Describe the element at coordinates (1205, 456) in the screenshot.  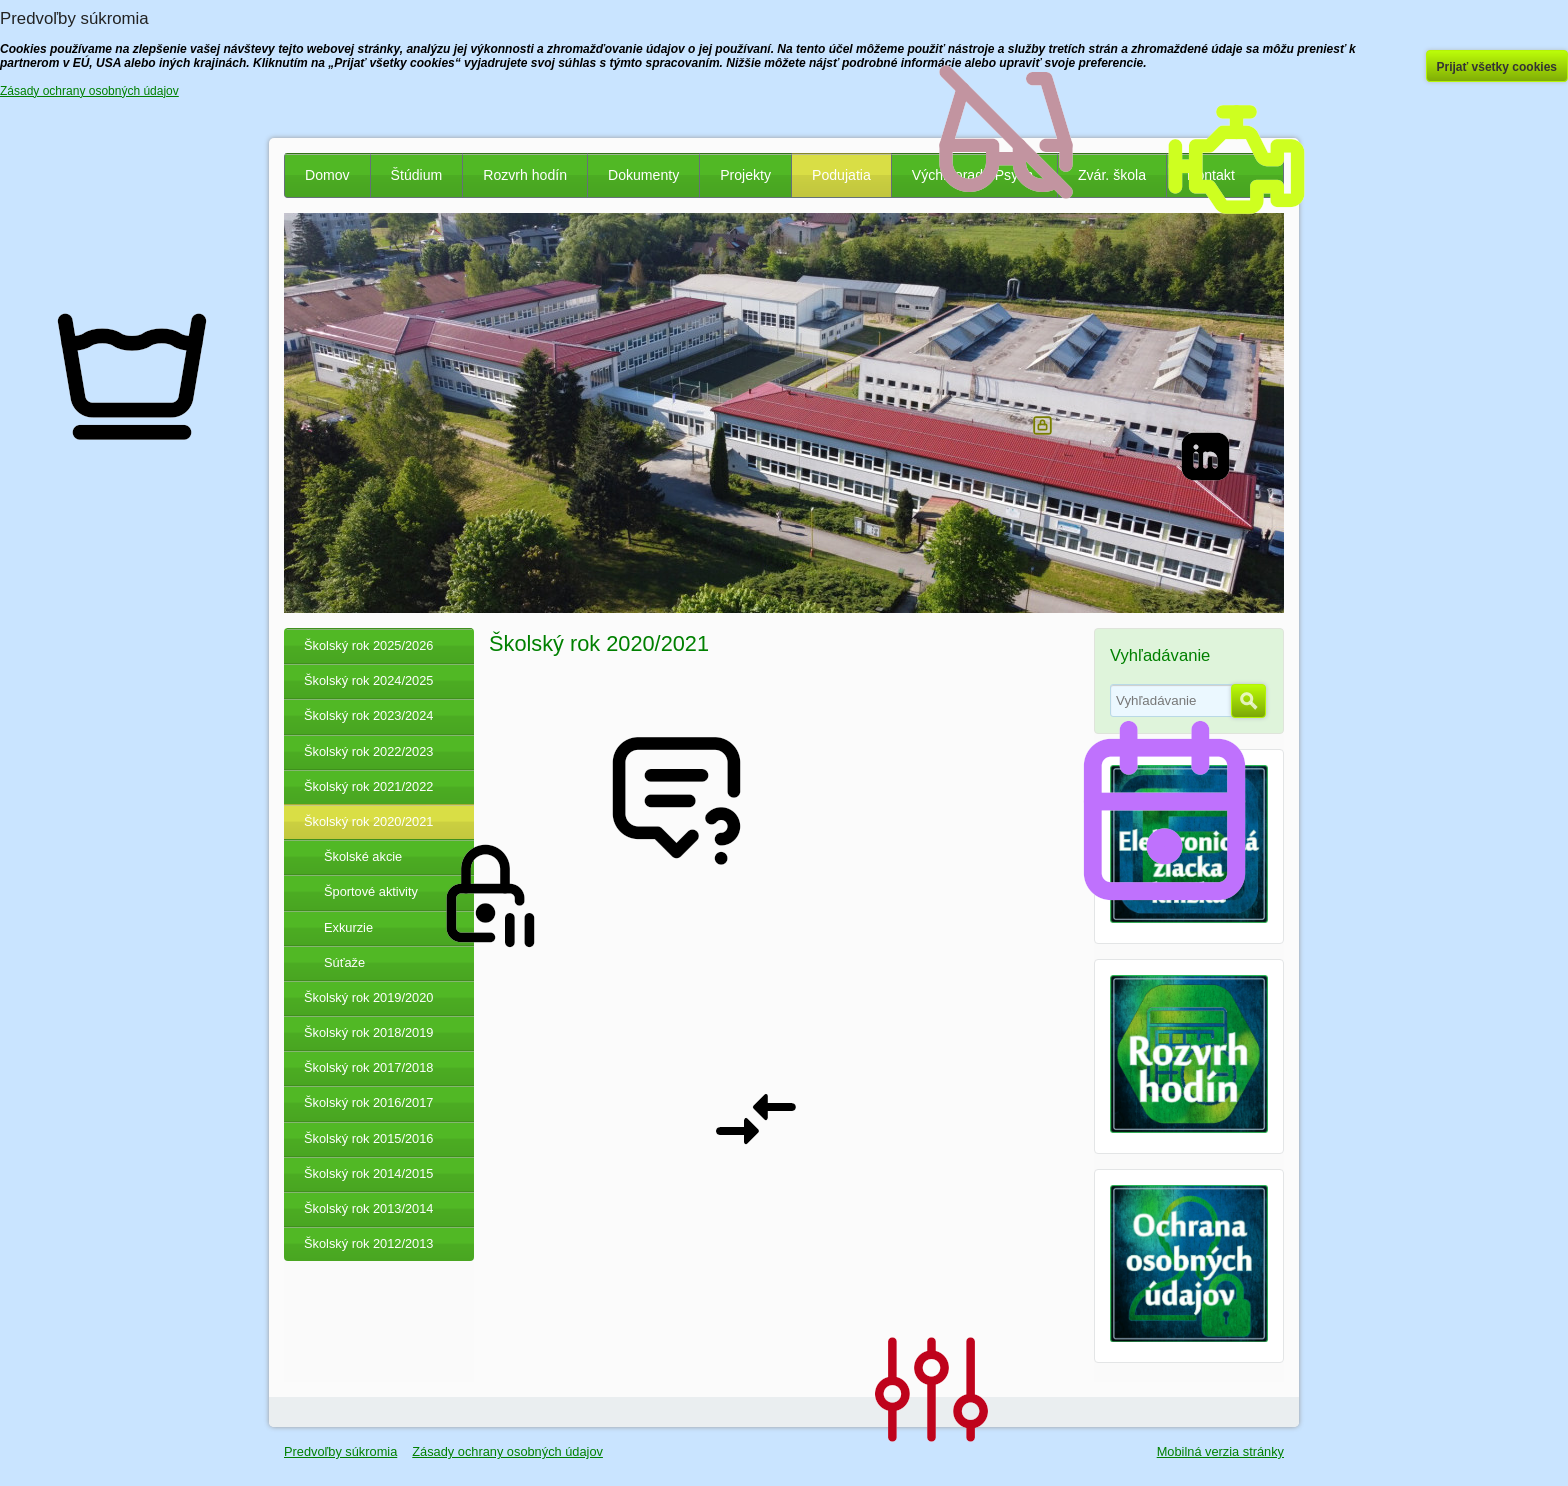
I see `connect with LinkedIn` at that location.